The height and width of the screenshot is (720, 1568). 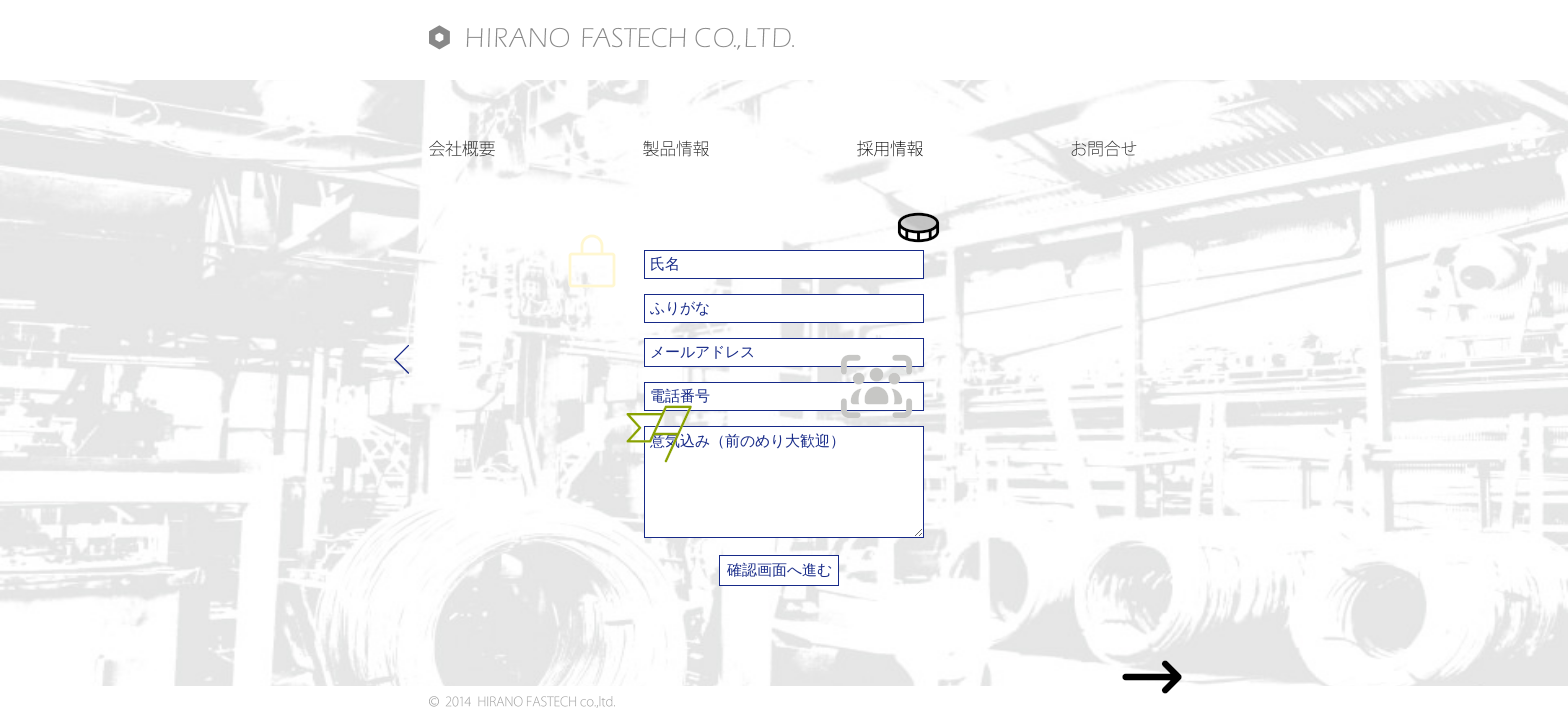 What do you see at coordinates (658, 431) in the screenshot?
I see `flag or bookmark an item` at bounding box center [658, 431].